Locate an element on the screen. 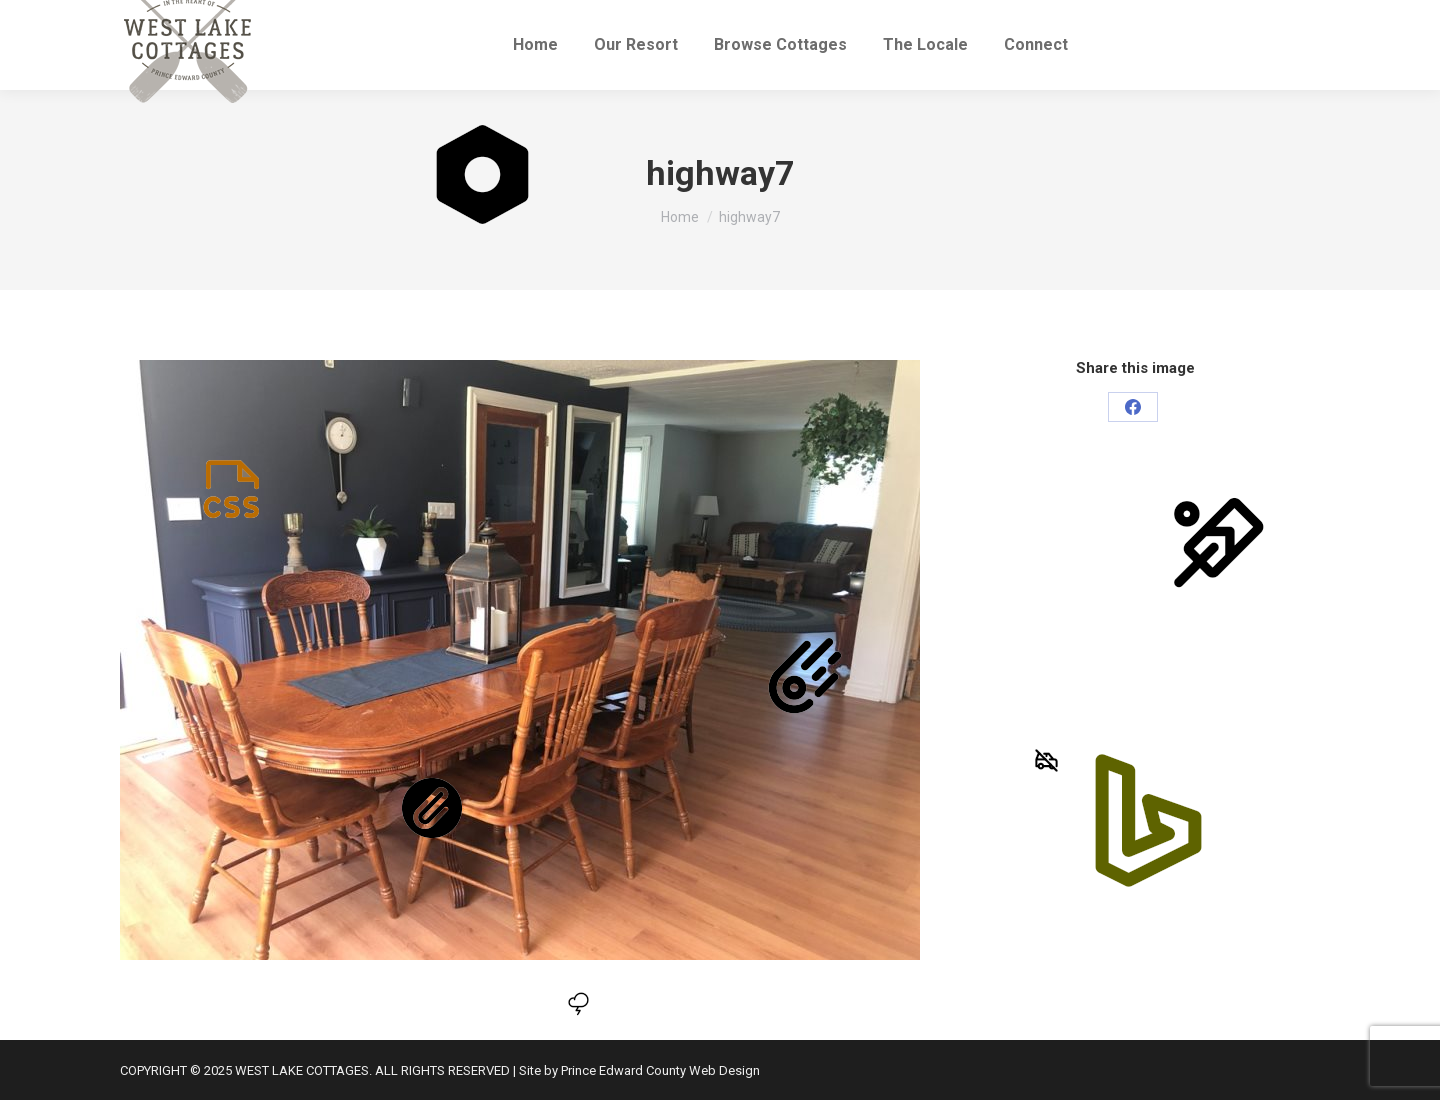 The width and height of the screenshot is (1440, 1100). vehicle unavailable or disabled is located at coordinates (1046, 760).